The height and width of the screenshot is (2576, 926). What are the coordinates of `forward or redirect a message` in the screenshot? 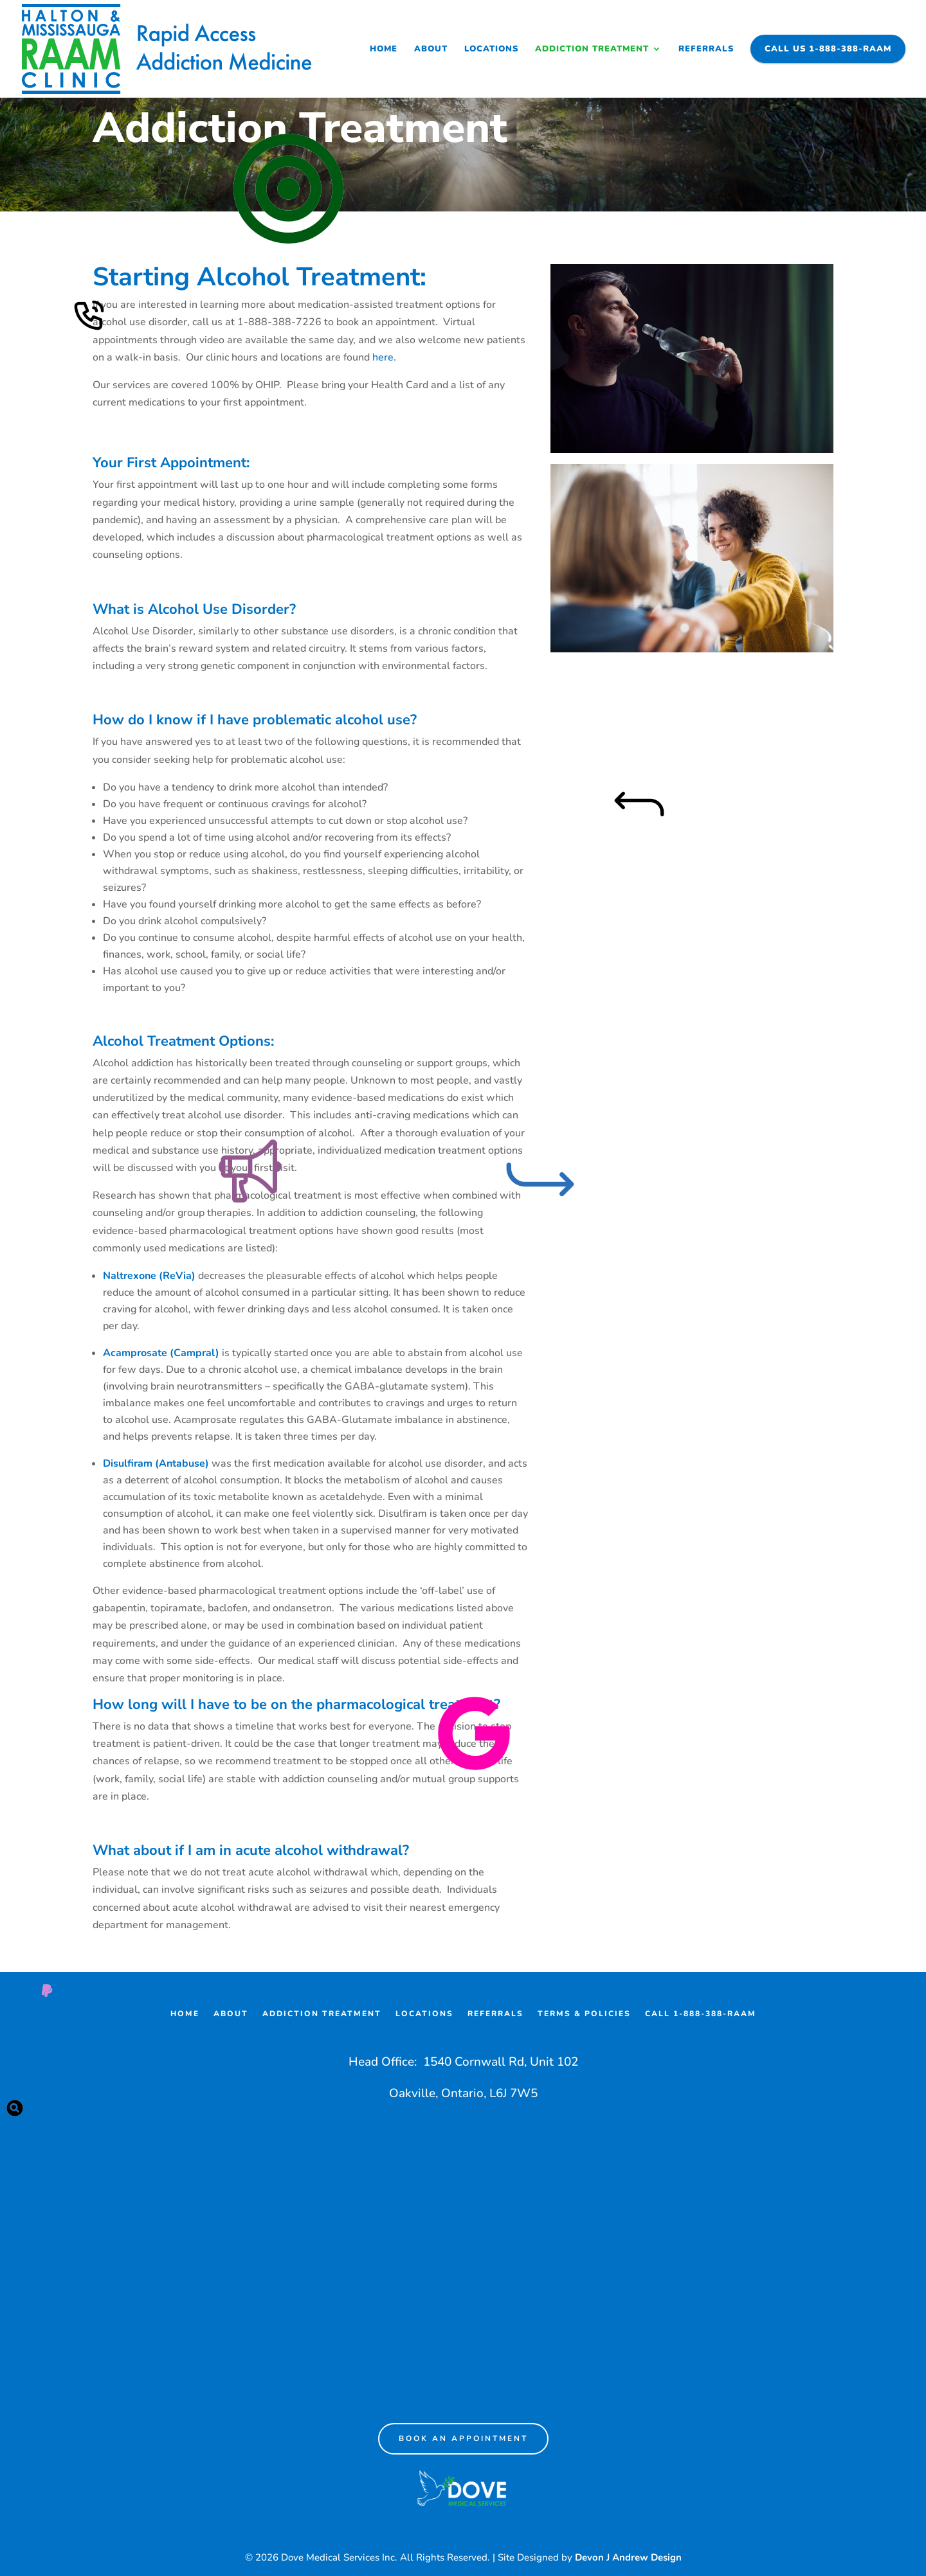 It's located at (540, 1179).